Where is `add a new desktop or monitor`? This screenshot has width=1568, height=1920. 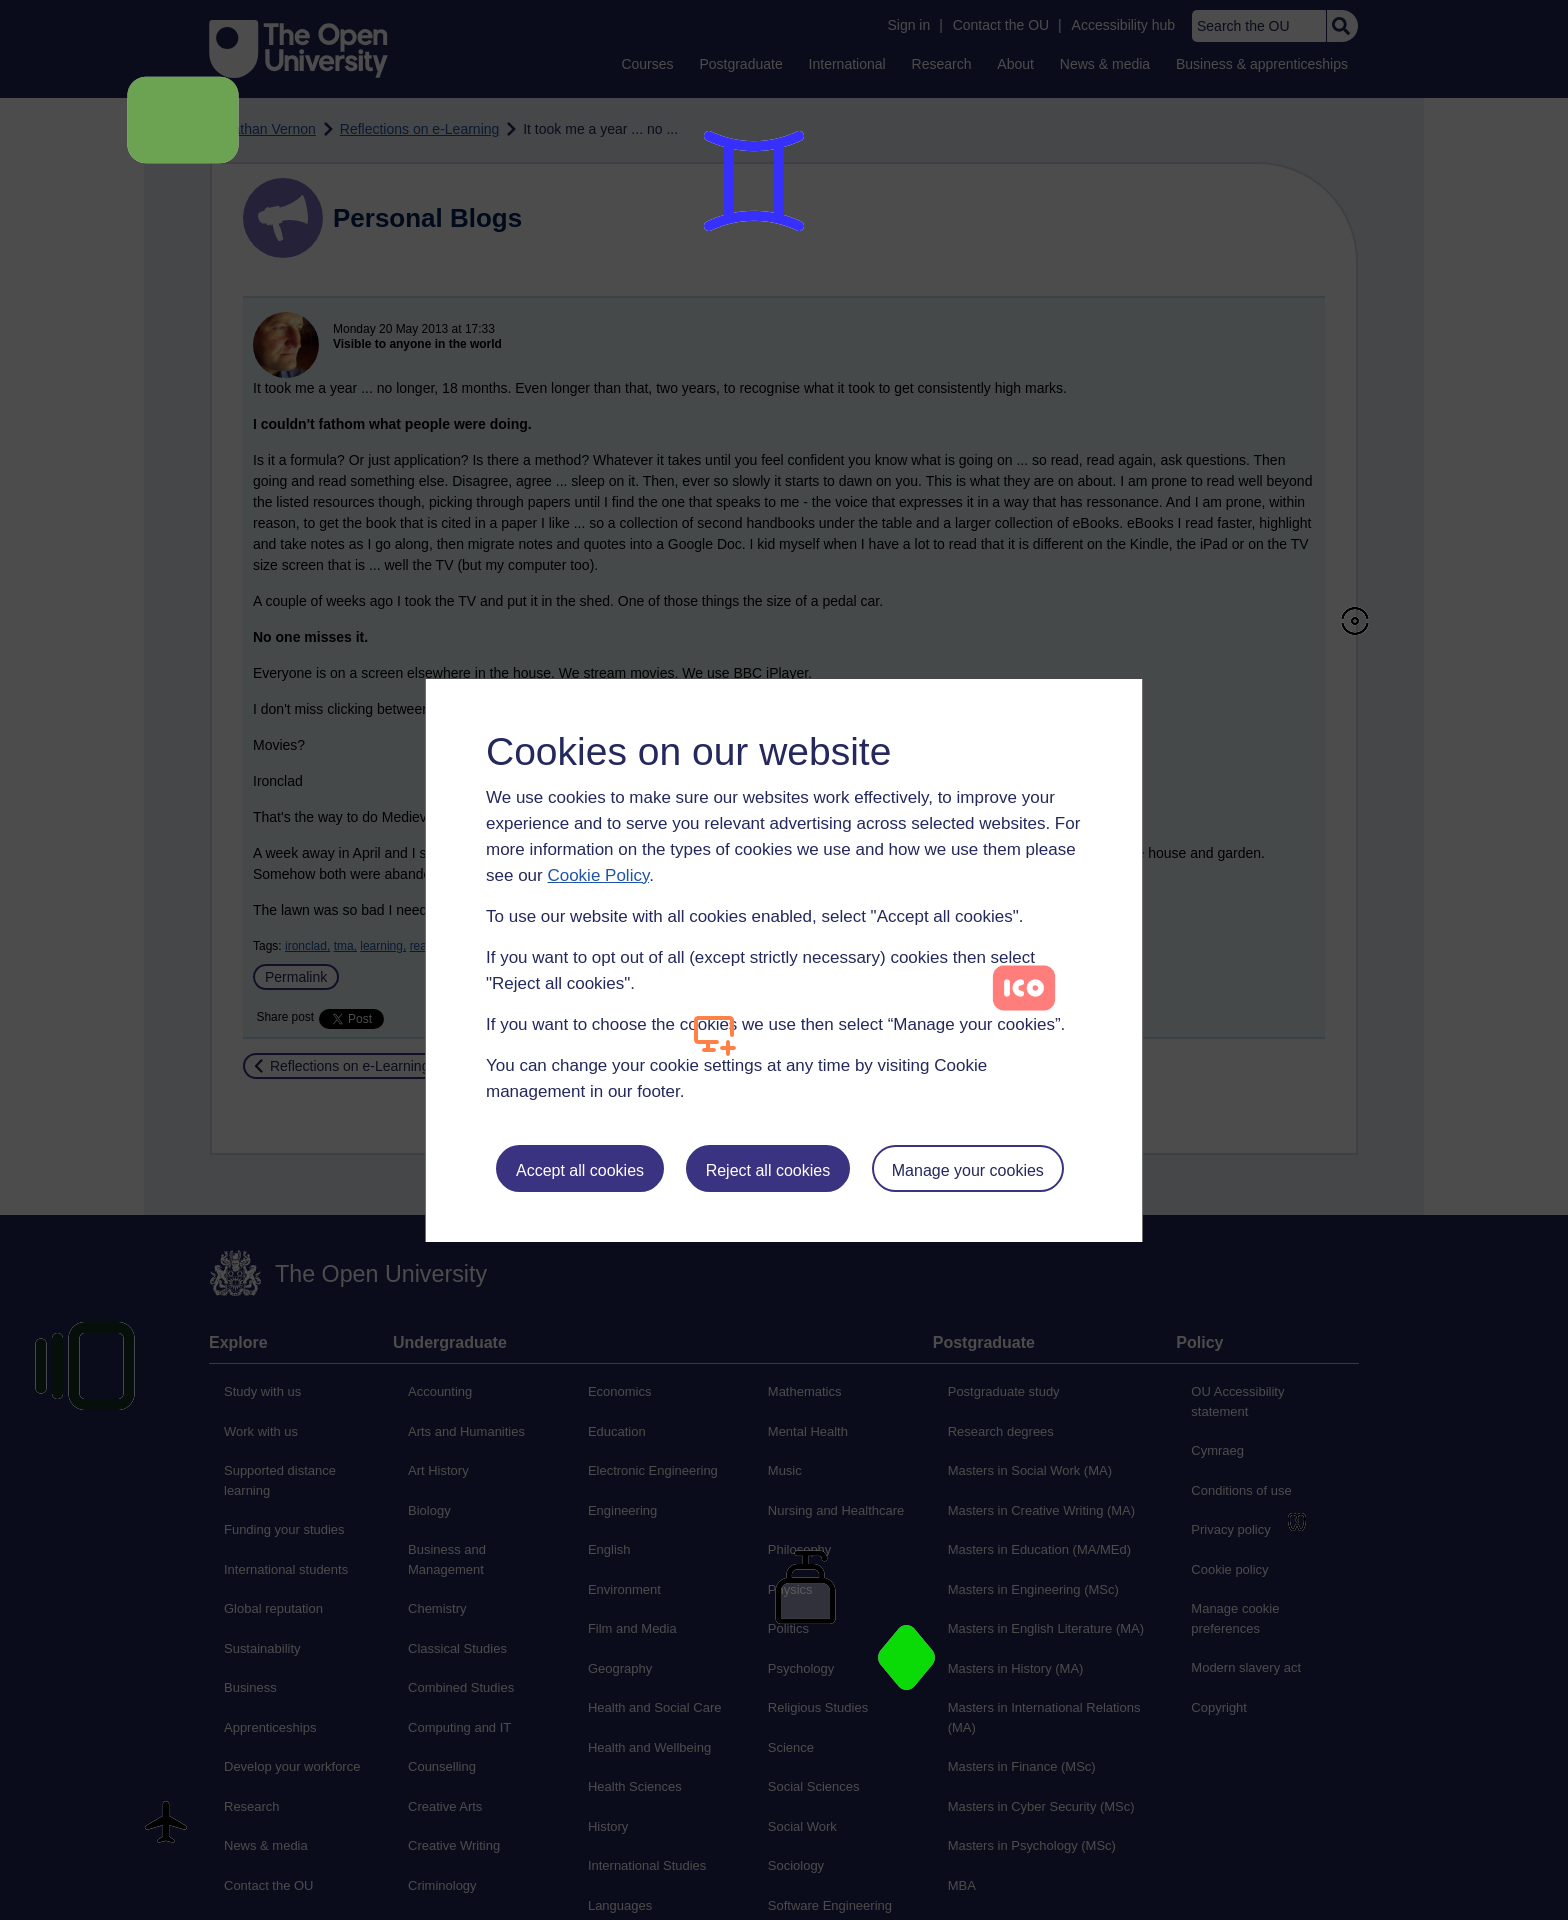 add a new desktop or monitor is located at coordinates (714, 1034).